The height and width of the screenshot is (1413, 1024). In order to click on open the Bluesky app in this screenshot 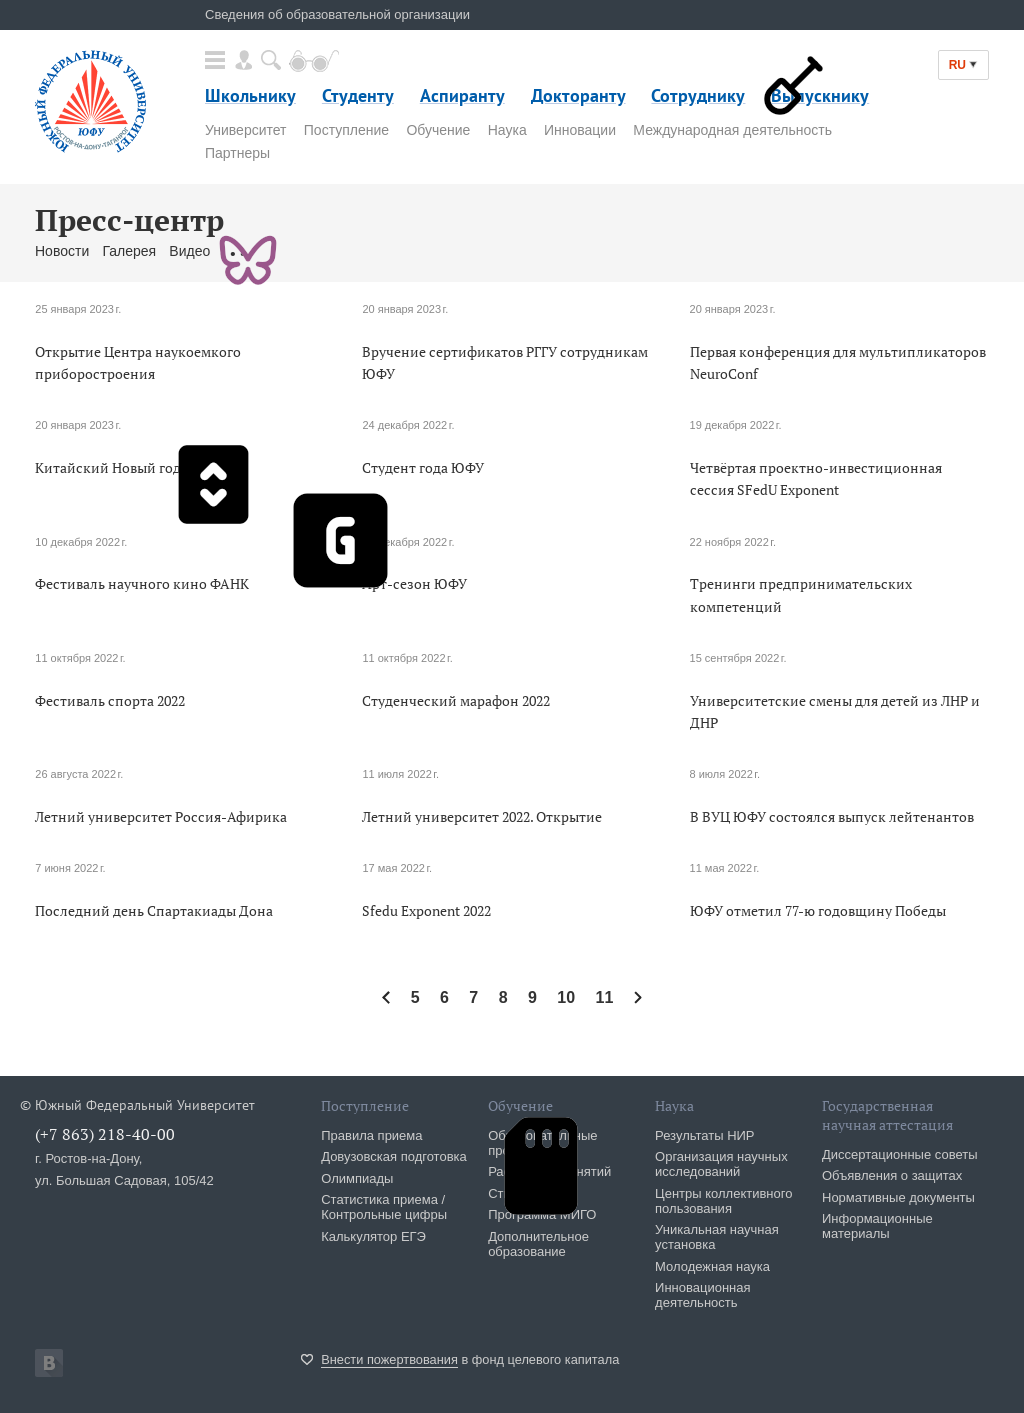, I will do `click(248, 259)`.